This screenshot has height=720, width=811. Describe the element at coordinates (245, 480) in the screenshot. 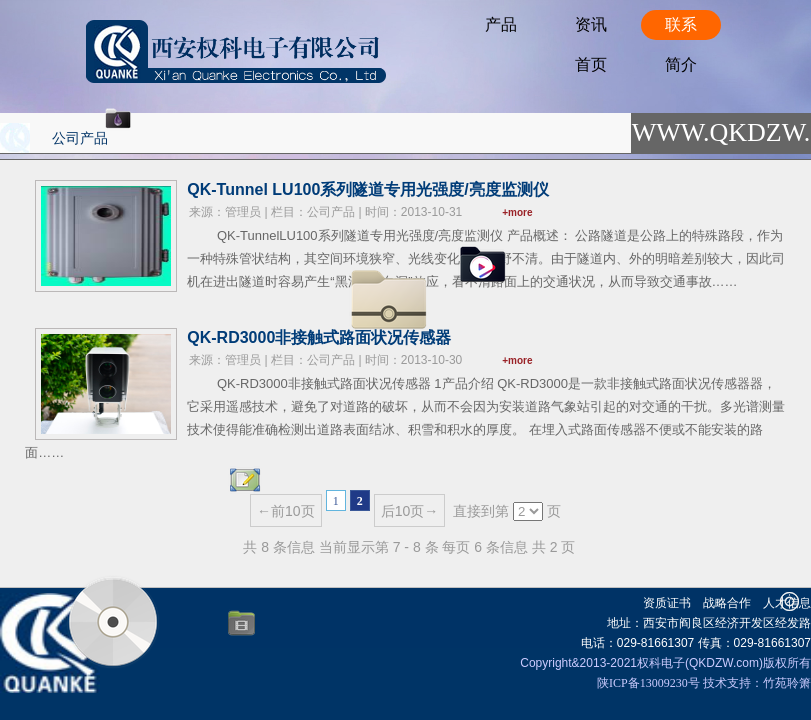

I see `indicates a file or shortcut saved to desktop` at that location.